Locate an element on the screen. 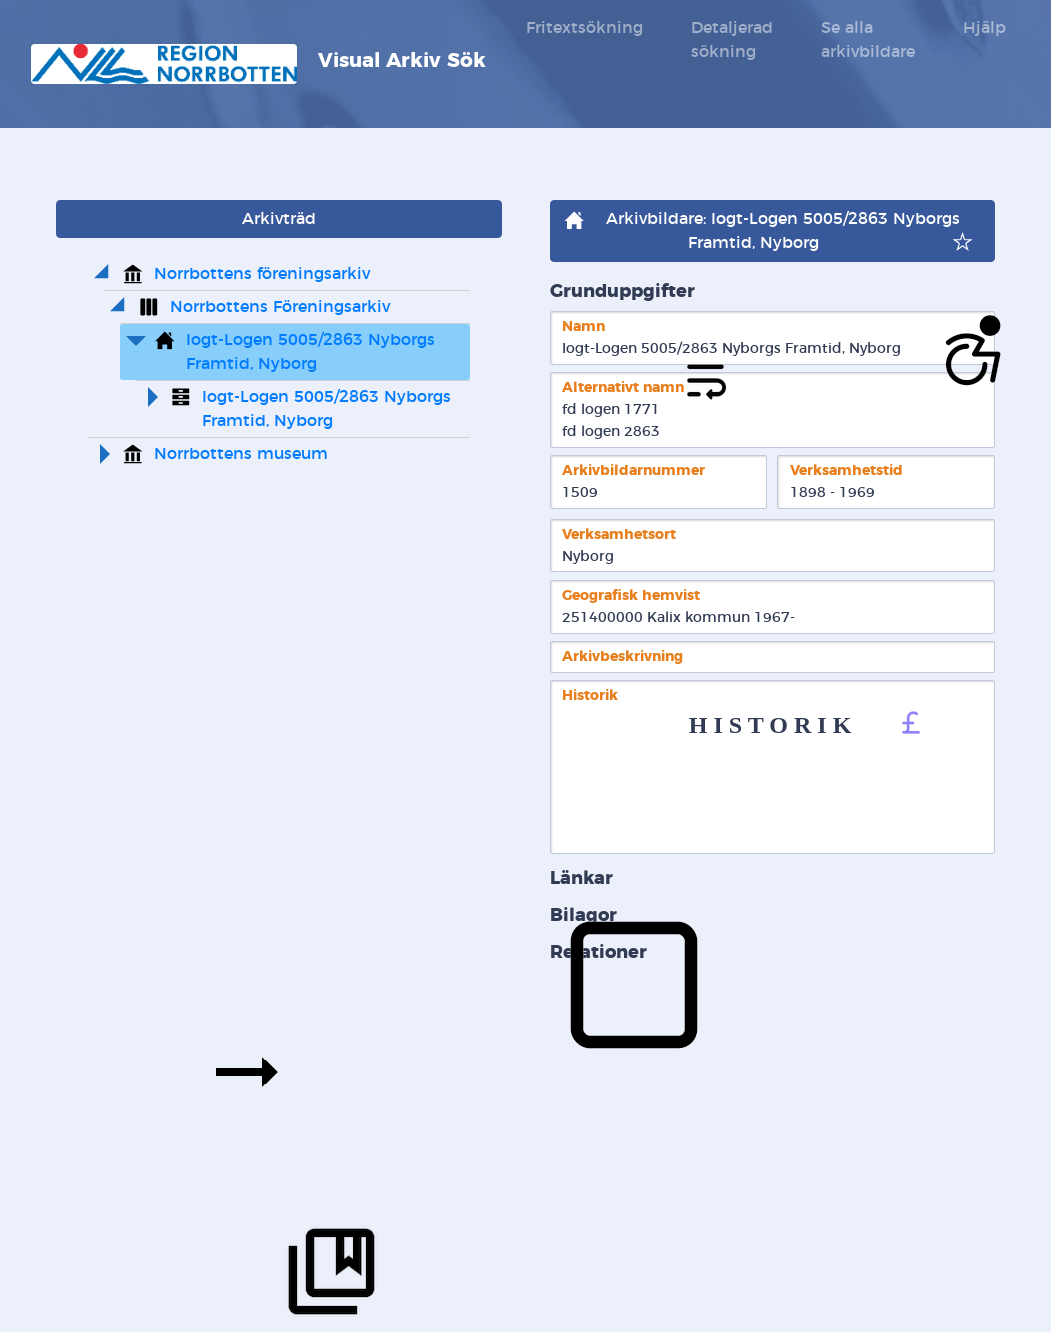 This screenshot has height=1332, width=1051. unchecked checkbox or selection state is located at coordinates (634, 985).